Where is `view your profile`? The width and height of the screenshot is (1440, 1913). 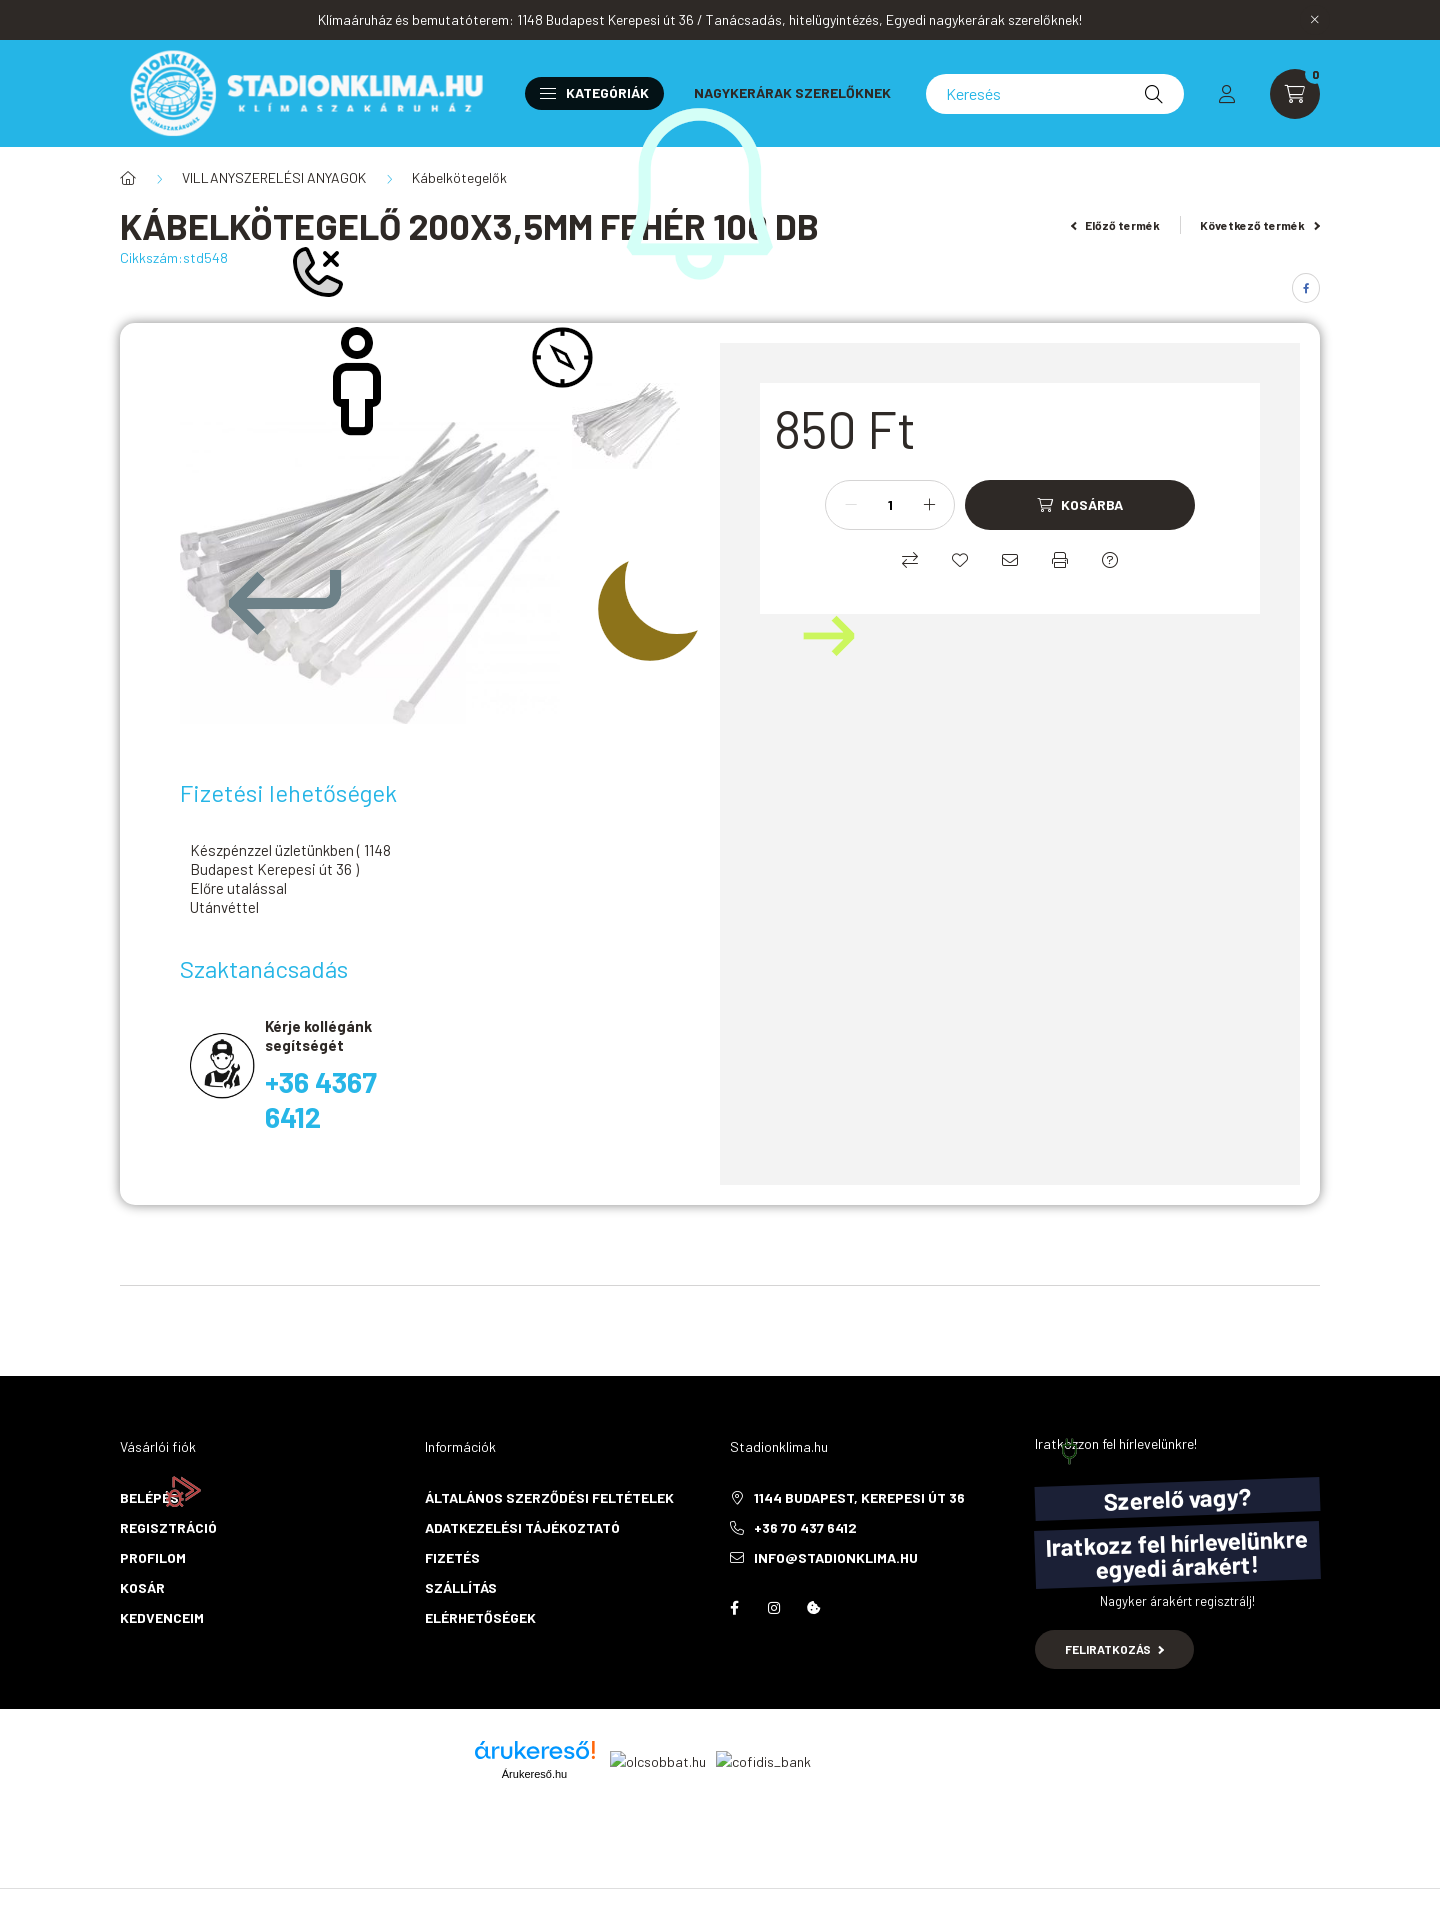 view your profile is located at coordinates (357, 383).